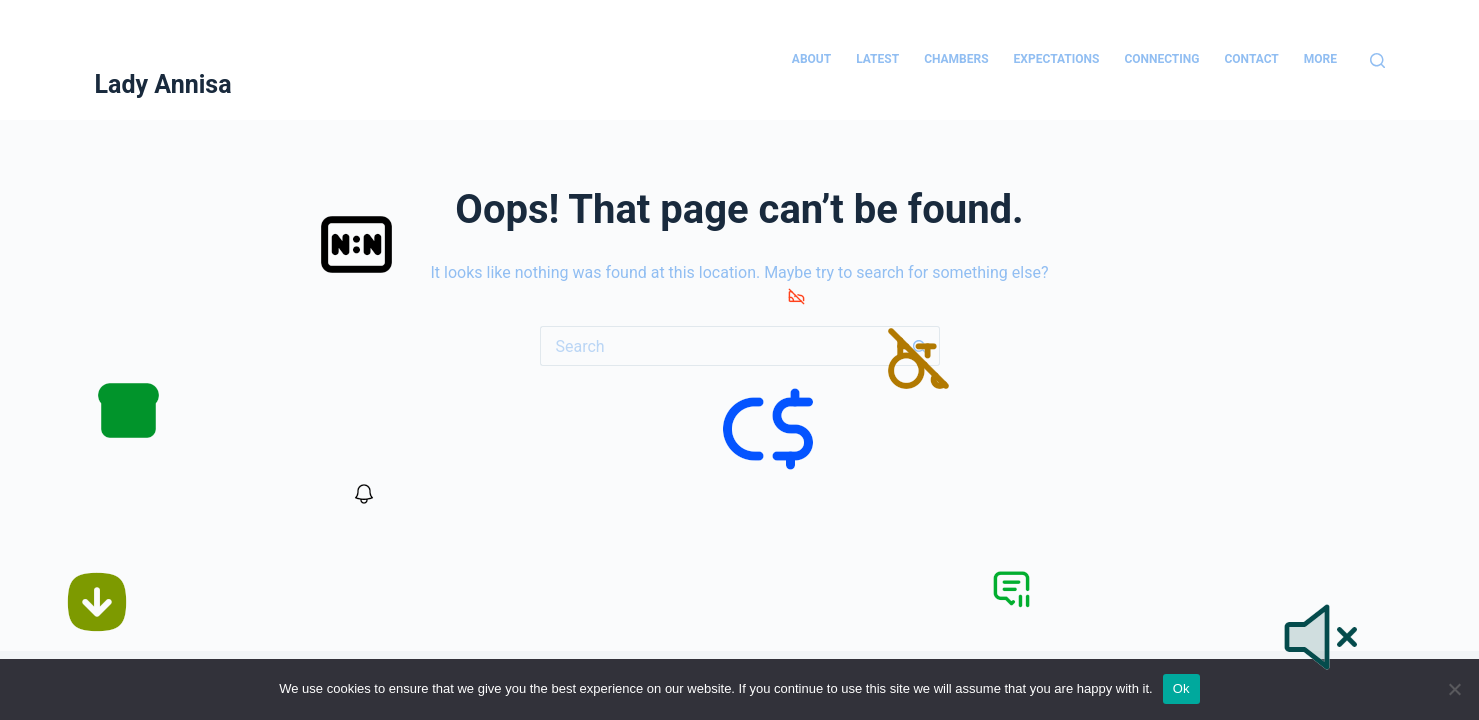 The height and width of the screenshot is (720, 1479). I want to click on indicates wheelchair accessibility is unavailable, so click(918, 358).